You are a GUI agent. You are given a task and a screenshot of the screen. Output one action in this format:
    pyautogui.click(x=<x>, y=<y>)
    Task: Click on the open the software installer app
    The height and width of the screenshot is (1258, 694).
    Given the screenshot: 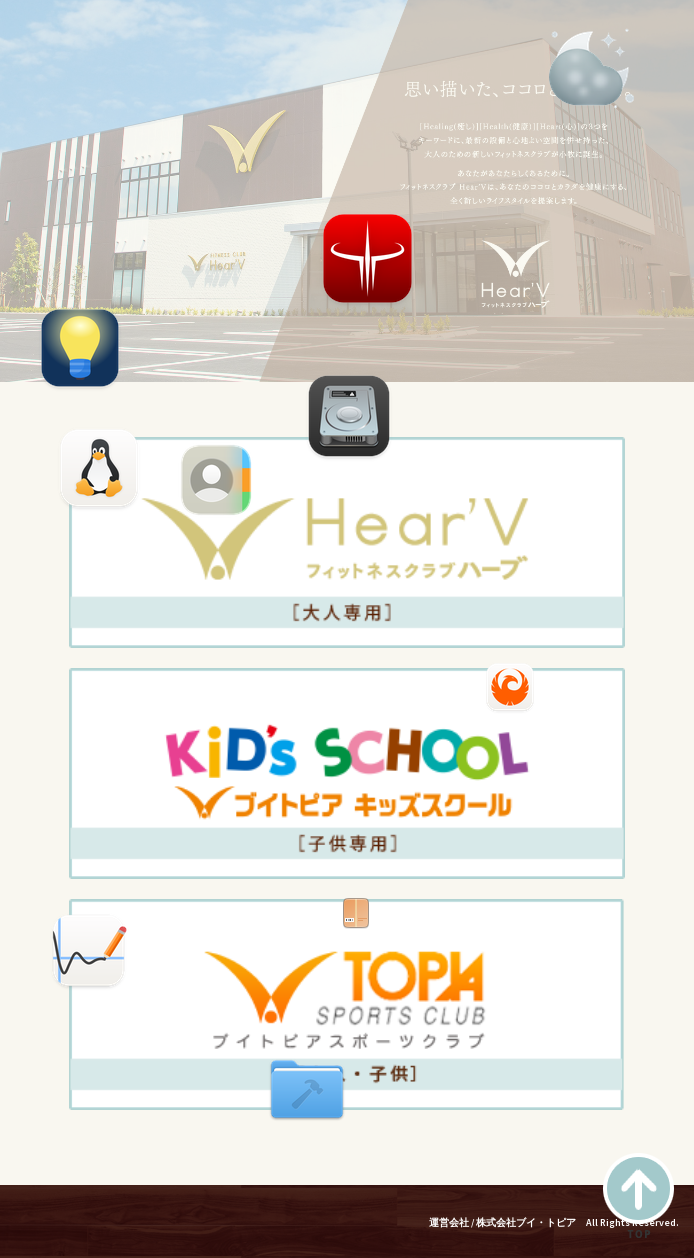 What is the action you would take?
    pyautogui.click(x=356, y=913)
    